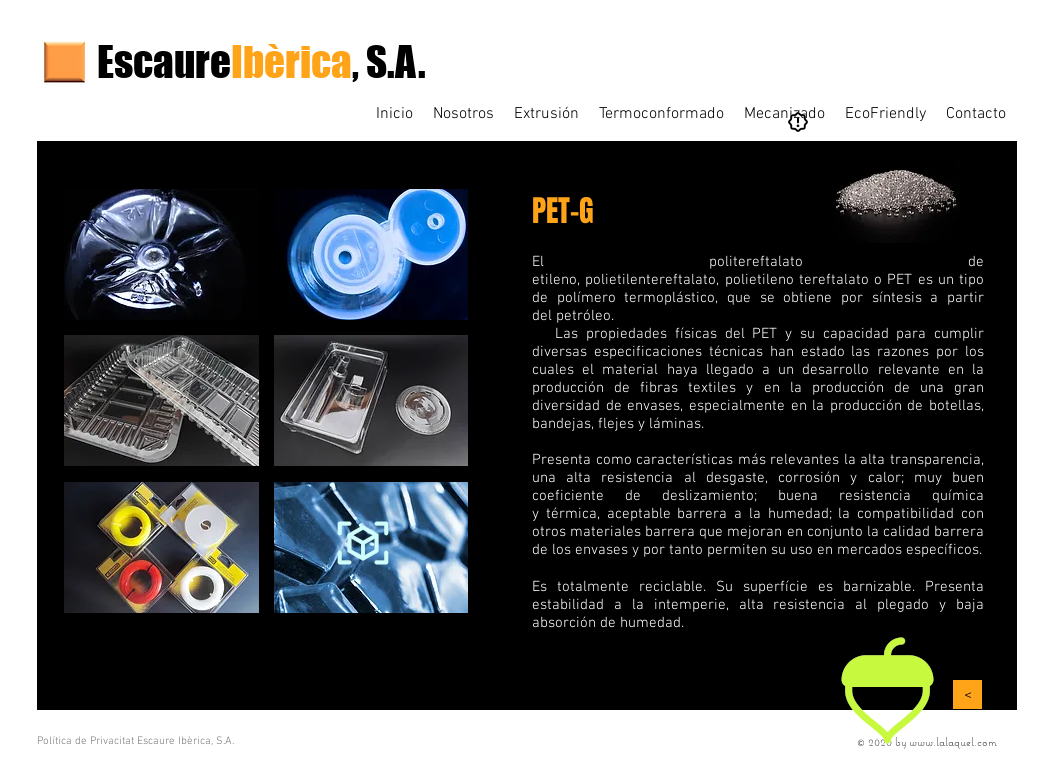  Describe the element at coordinates (798, 122) in the screenshot. I see `indicates a warning or alert requiring attention` at that location.